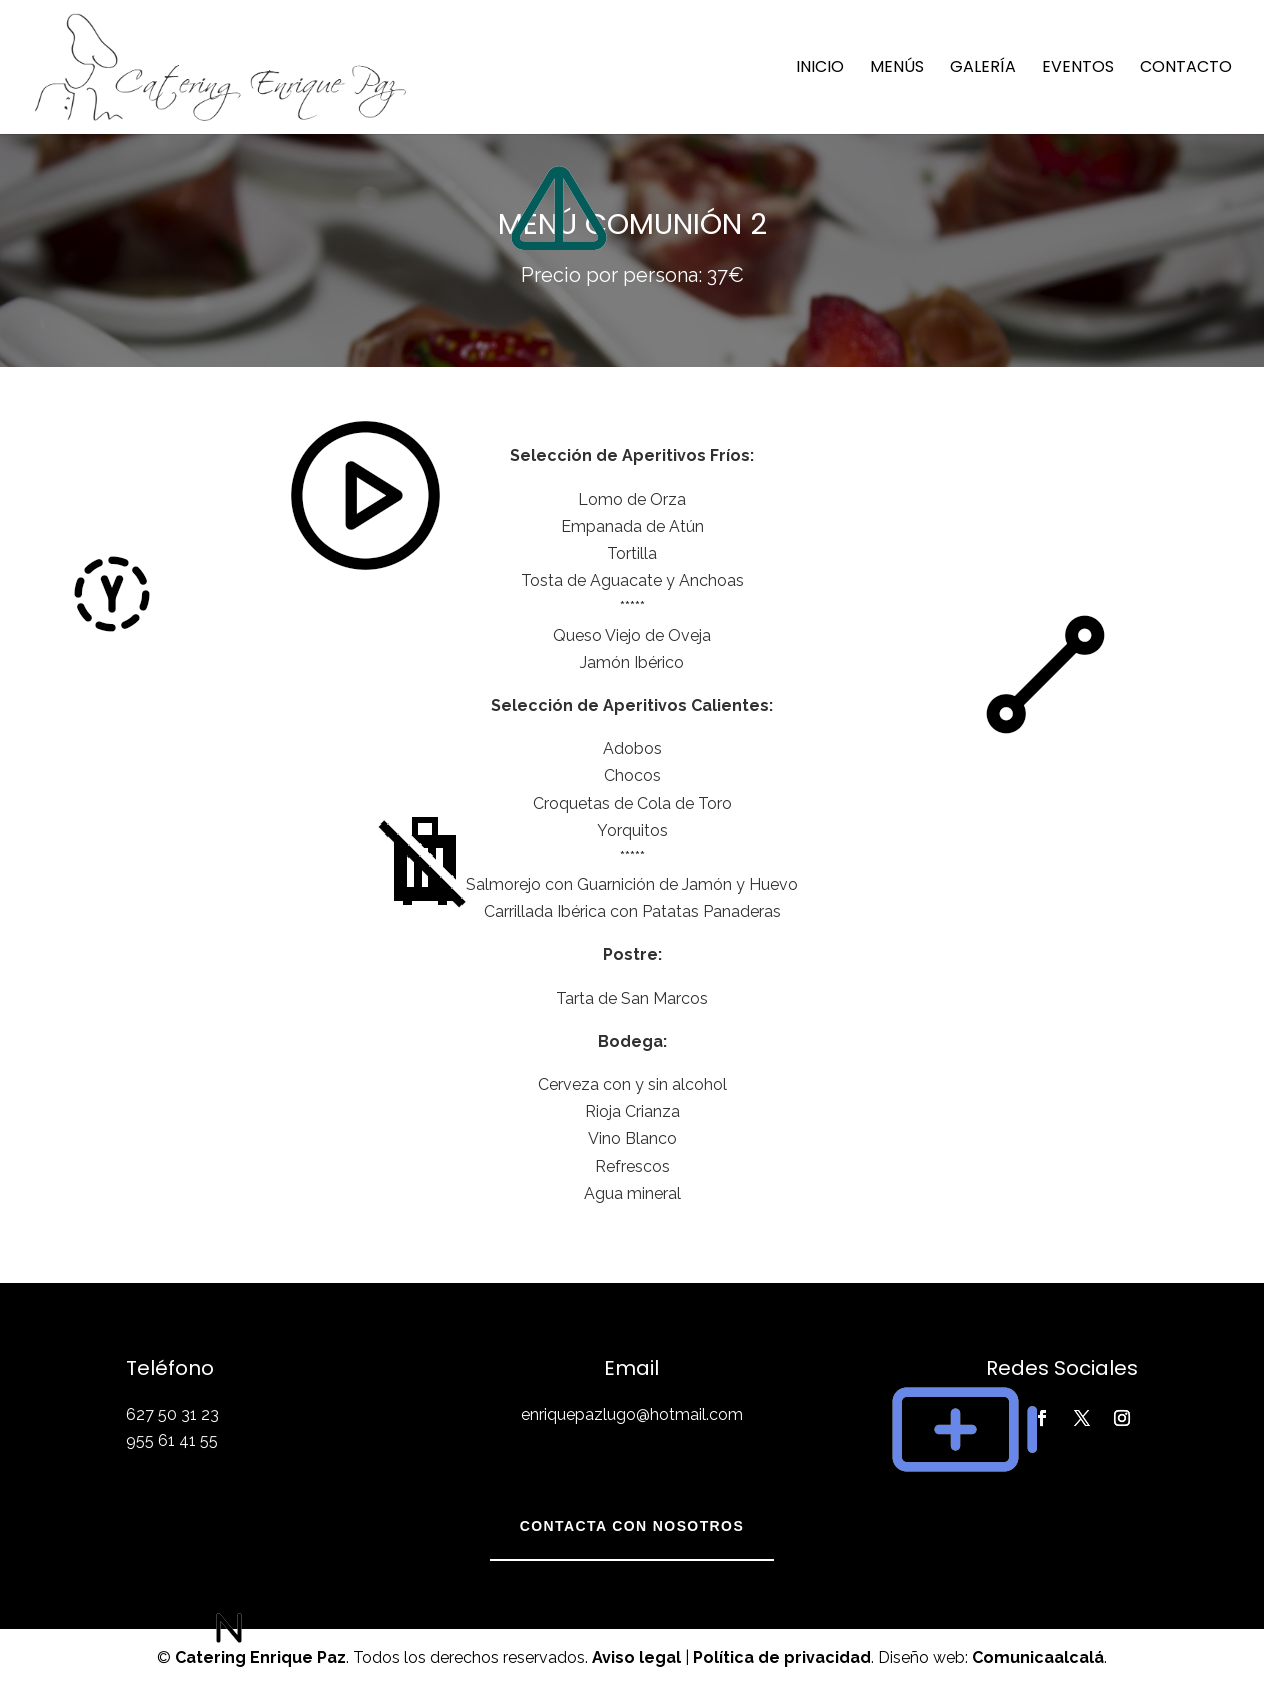  Describe the element at coordinates (425, 861) in the screenshot. I see `no luggage allowed in this area` at that location.